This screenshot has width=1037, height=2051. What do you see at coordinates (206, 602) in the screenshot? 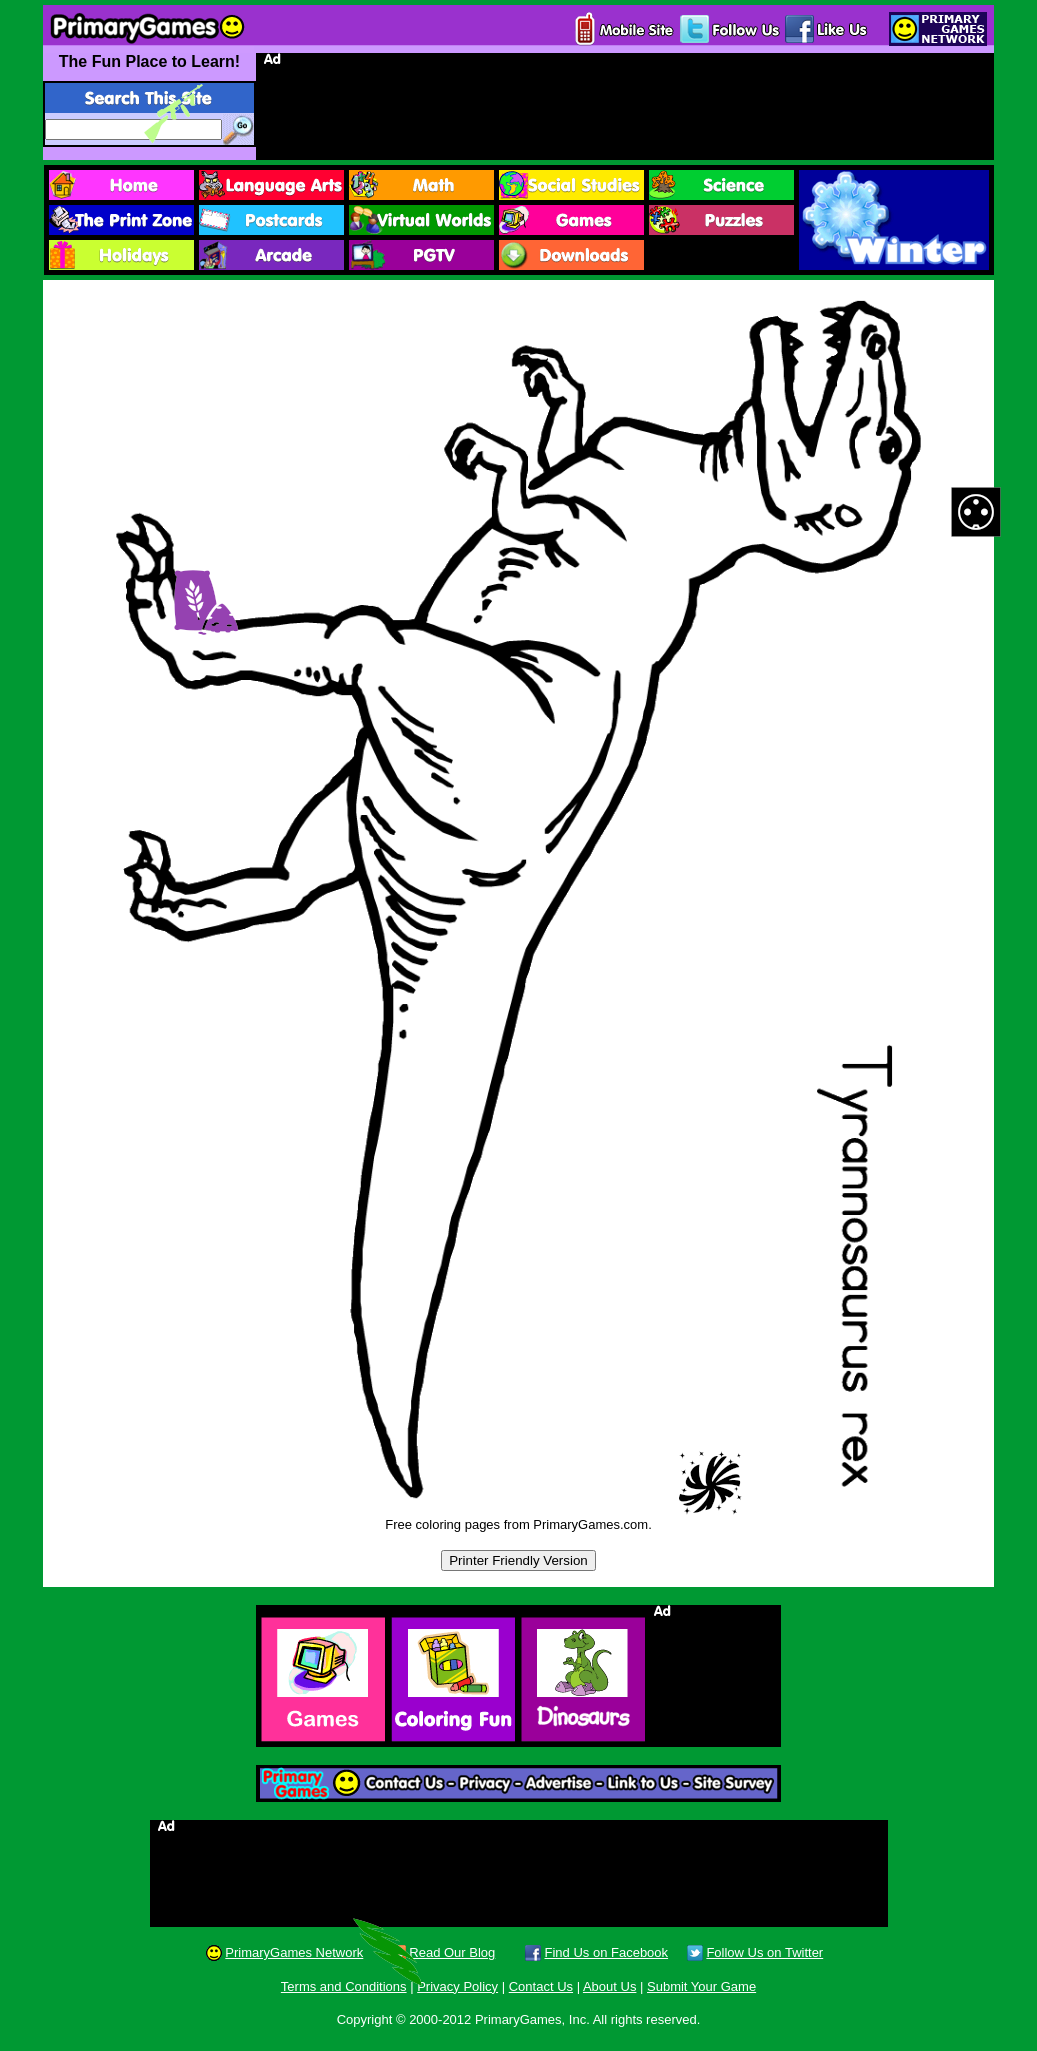
I see `indicates grain or wheat ingredient` at bounding box center [206, 602].